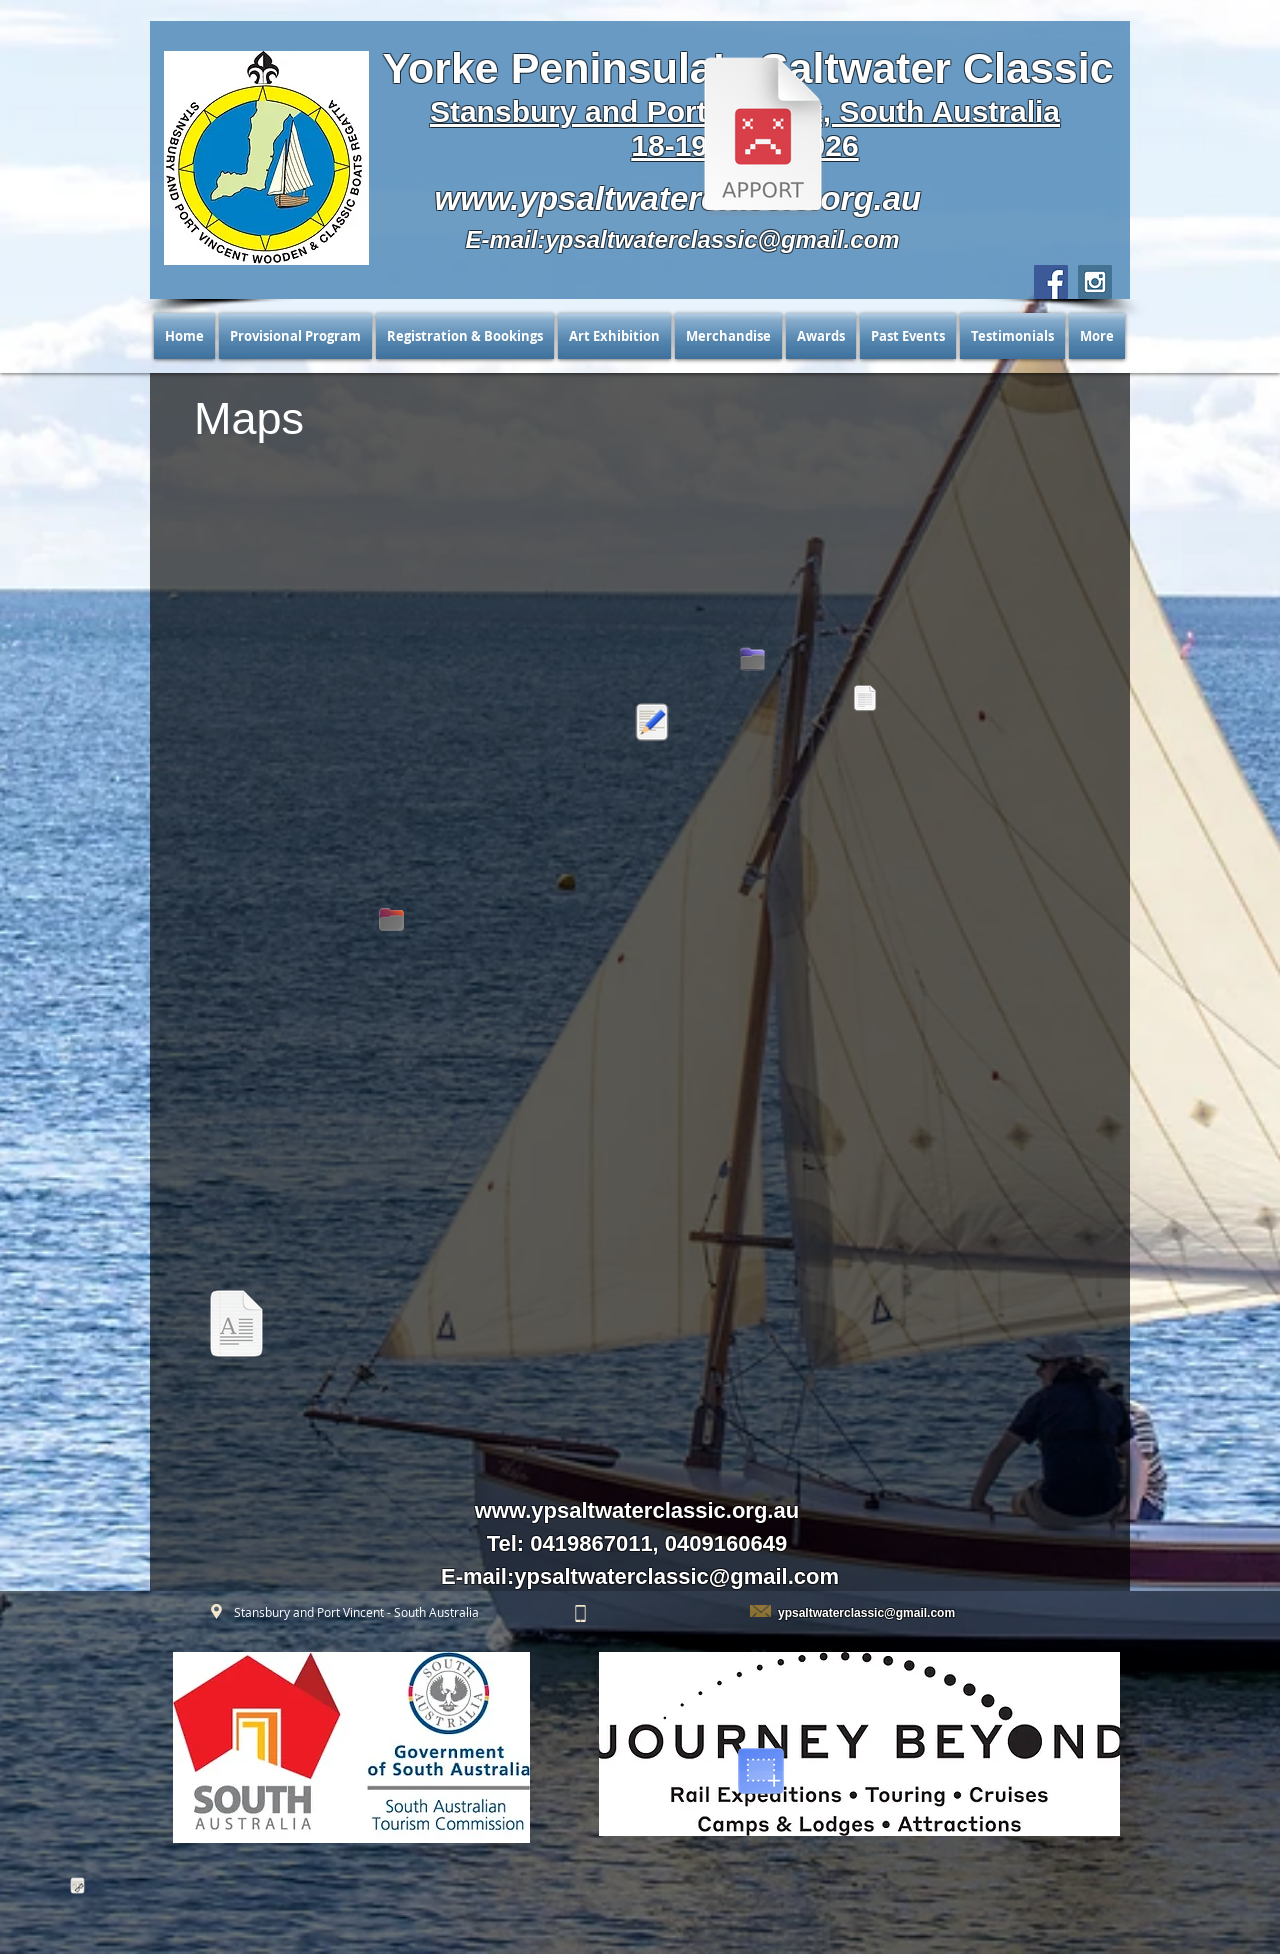 This screenshot has width=1280, height=1954. Describe the element at coordinates (652, 722) in the screenshot. I see `open text editor application` at that location.